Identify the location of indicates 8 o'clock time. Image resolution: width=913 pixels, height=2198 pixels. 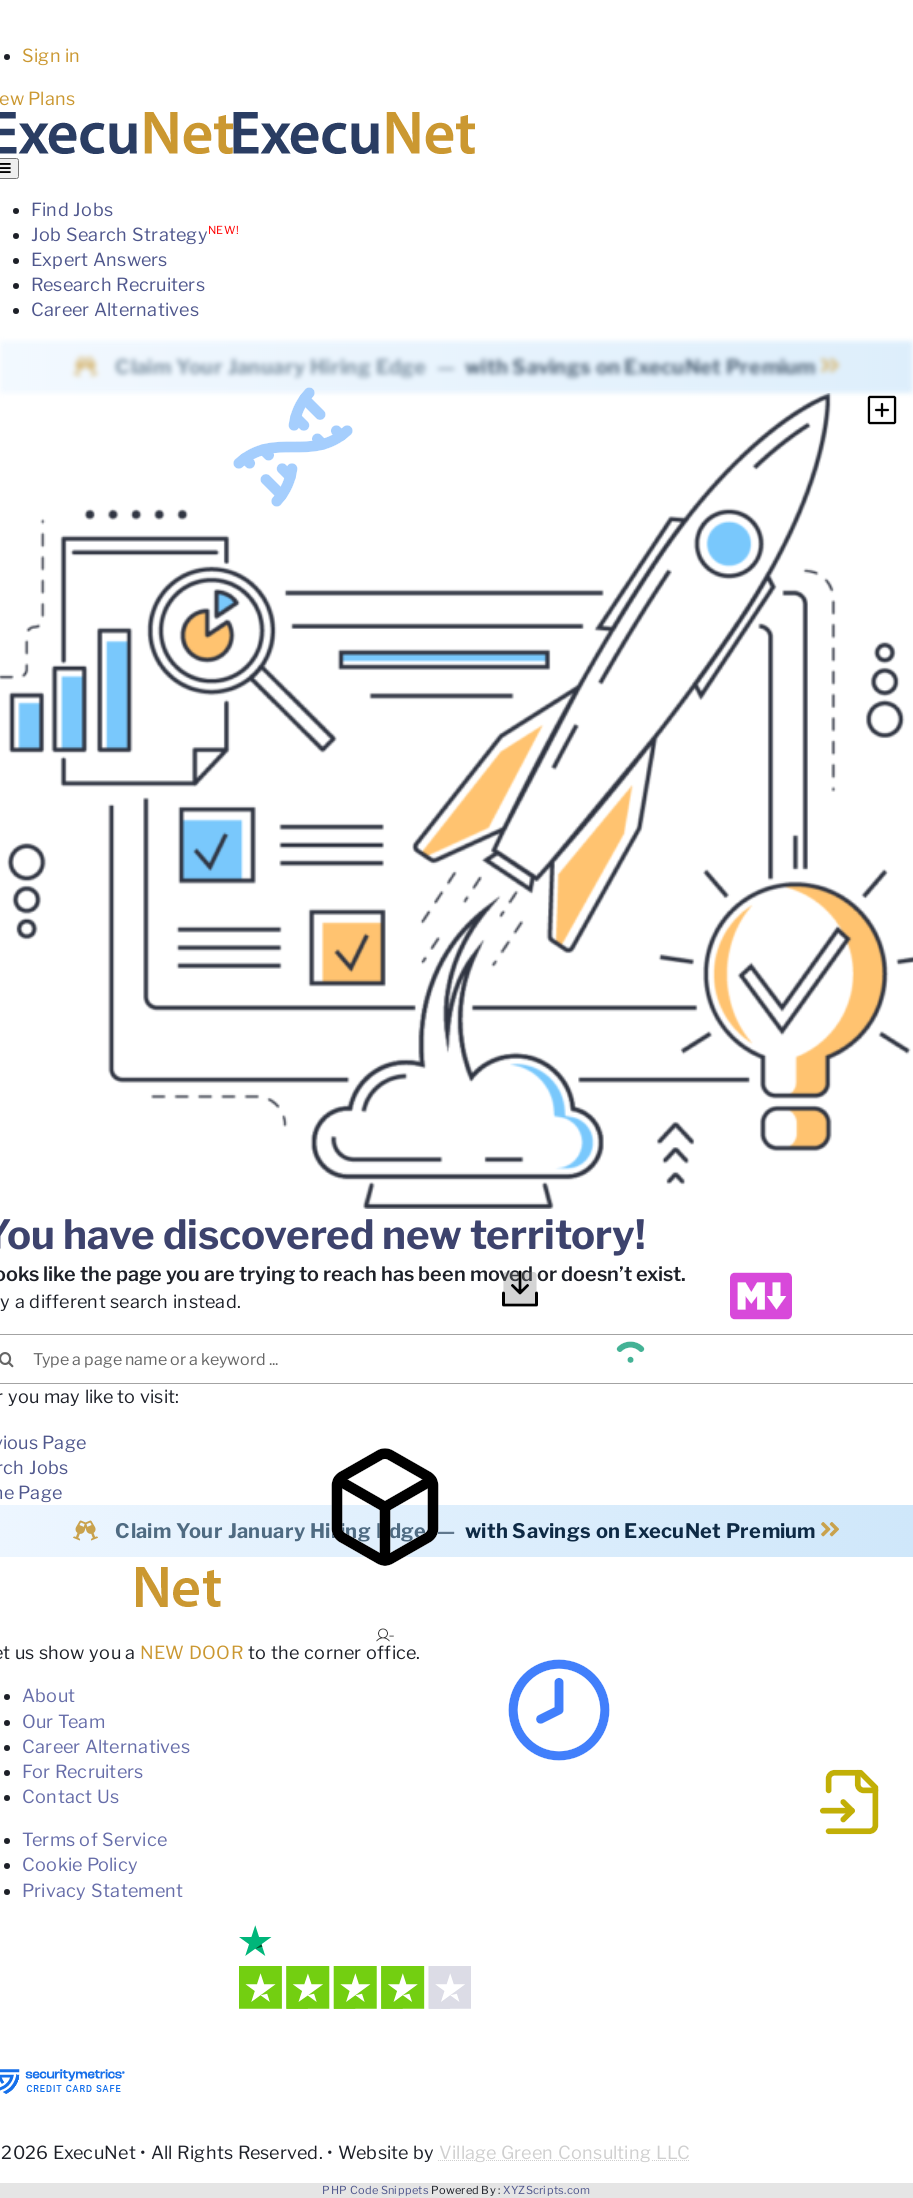
(559, 1710).